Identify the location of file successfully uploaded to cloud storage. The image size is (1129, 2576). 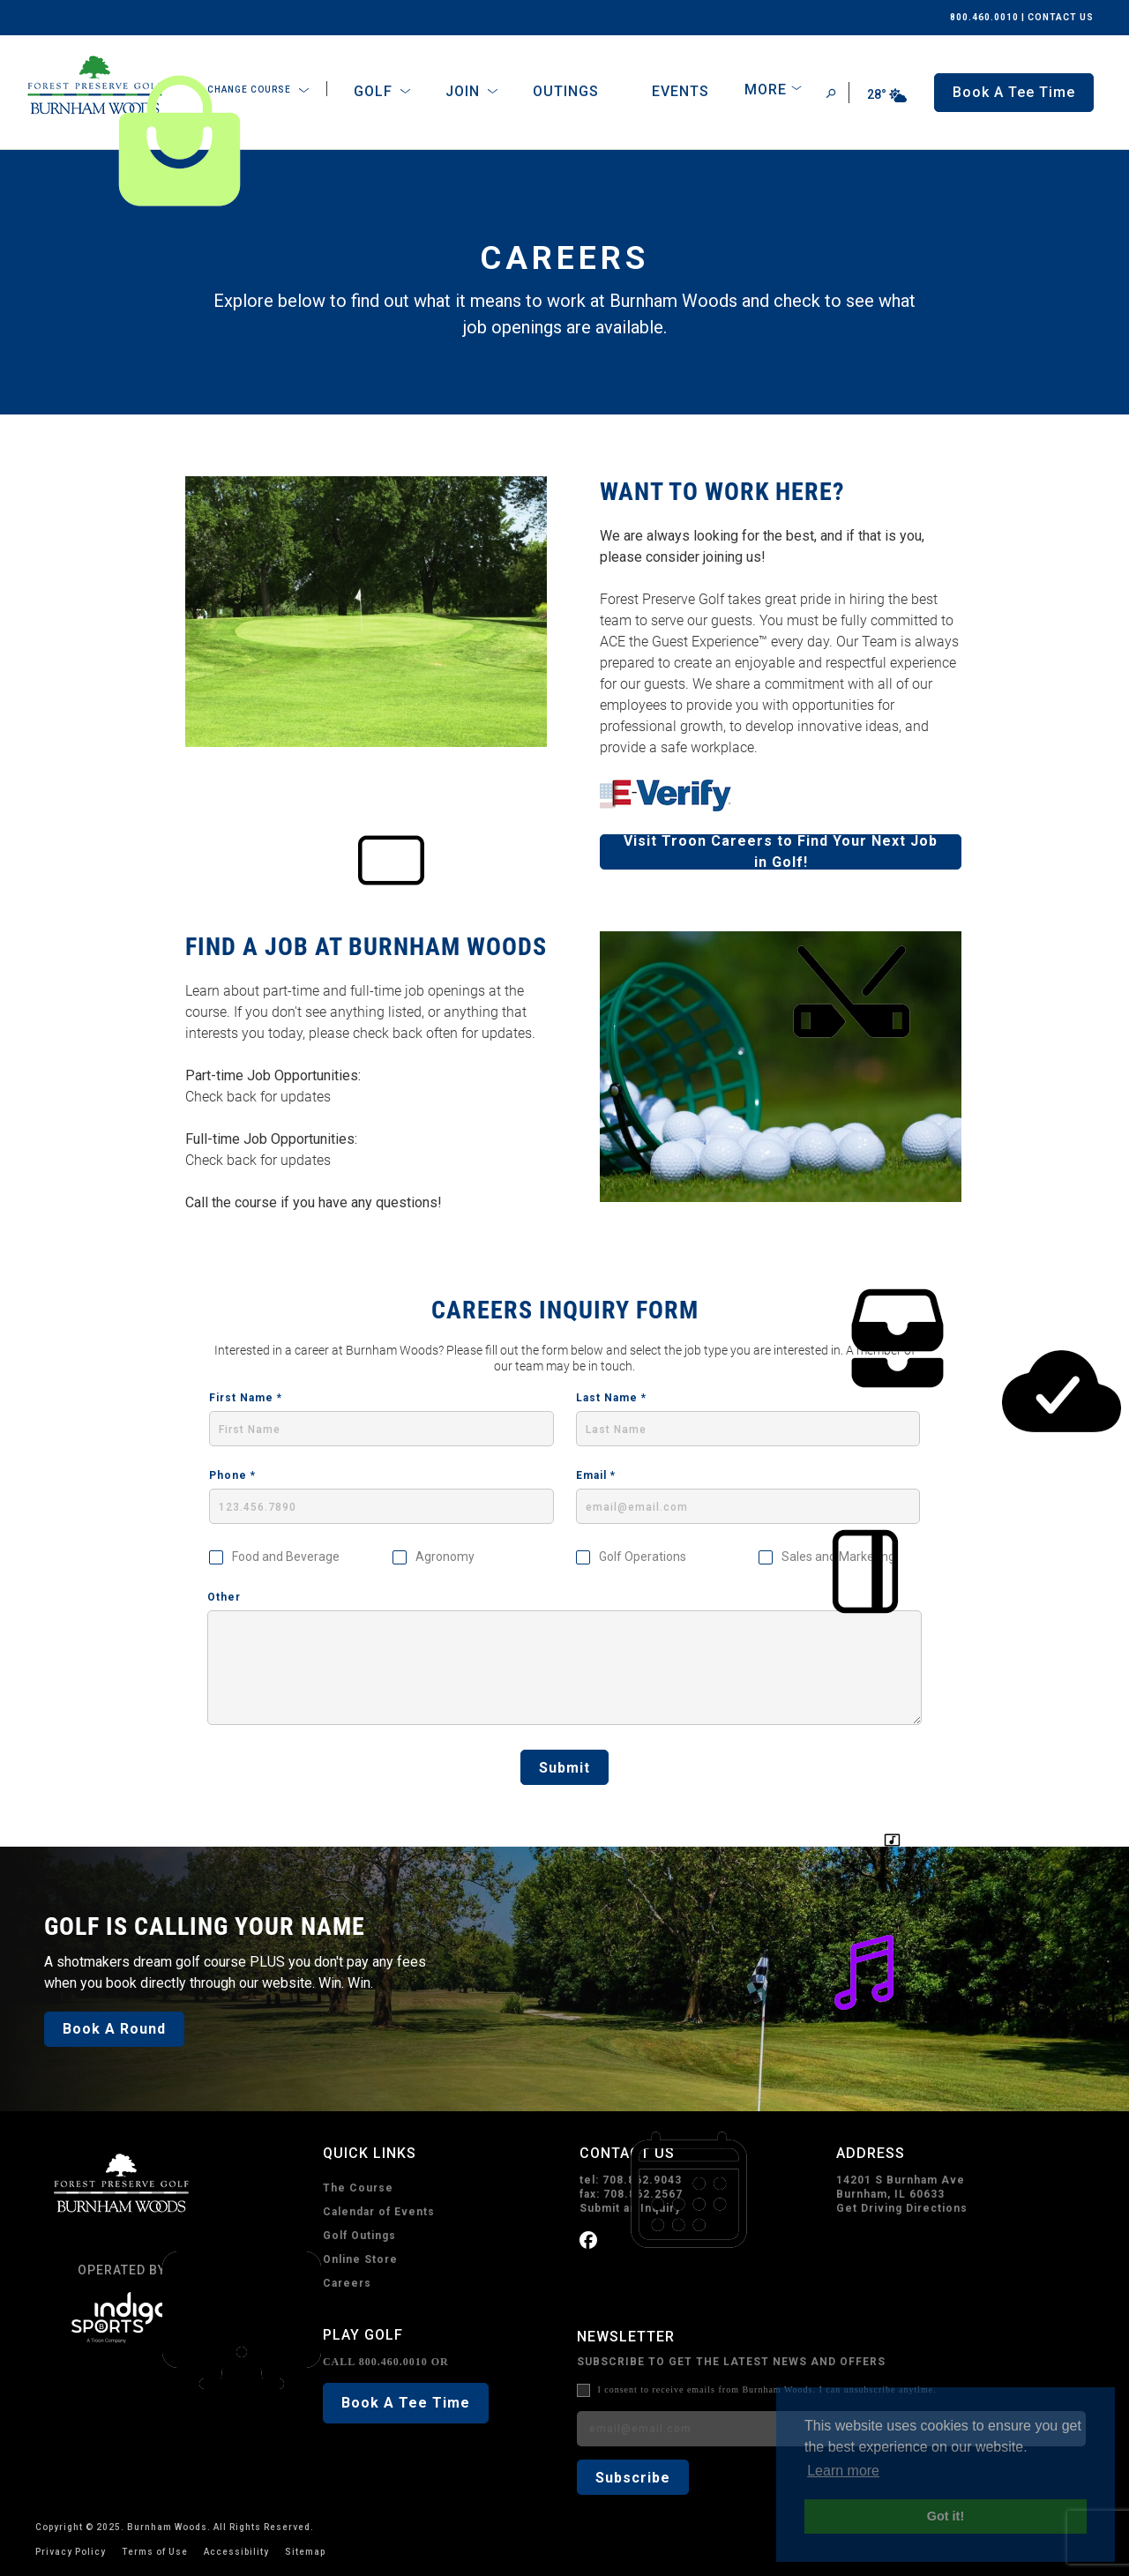
(1061, 1391).